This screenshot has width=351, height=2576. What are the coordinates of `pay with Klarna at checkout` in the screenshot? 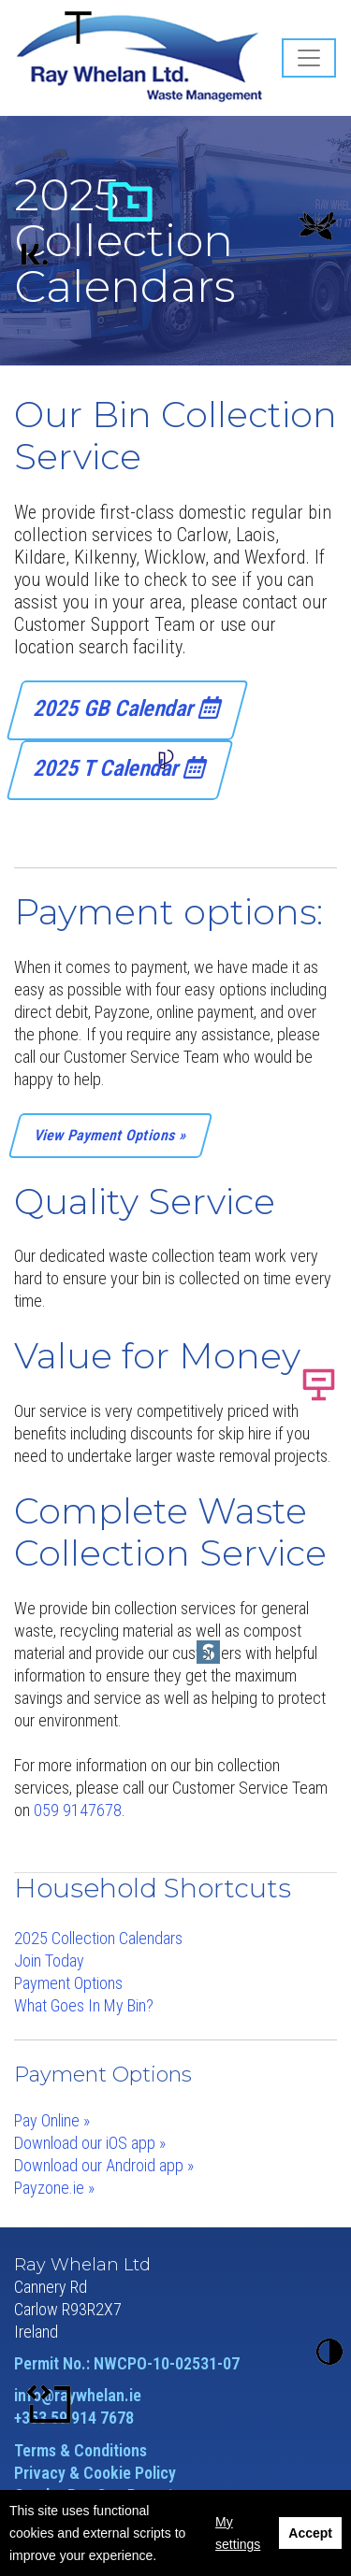 It's located at (35, 254).